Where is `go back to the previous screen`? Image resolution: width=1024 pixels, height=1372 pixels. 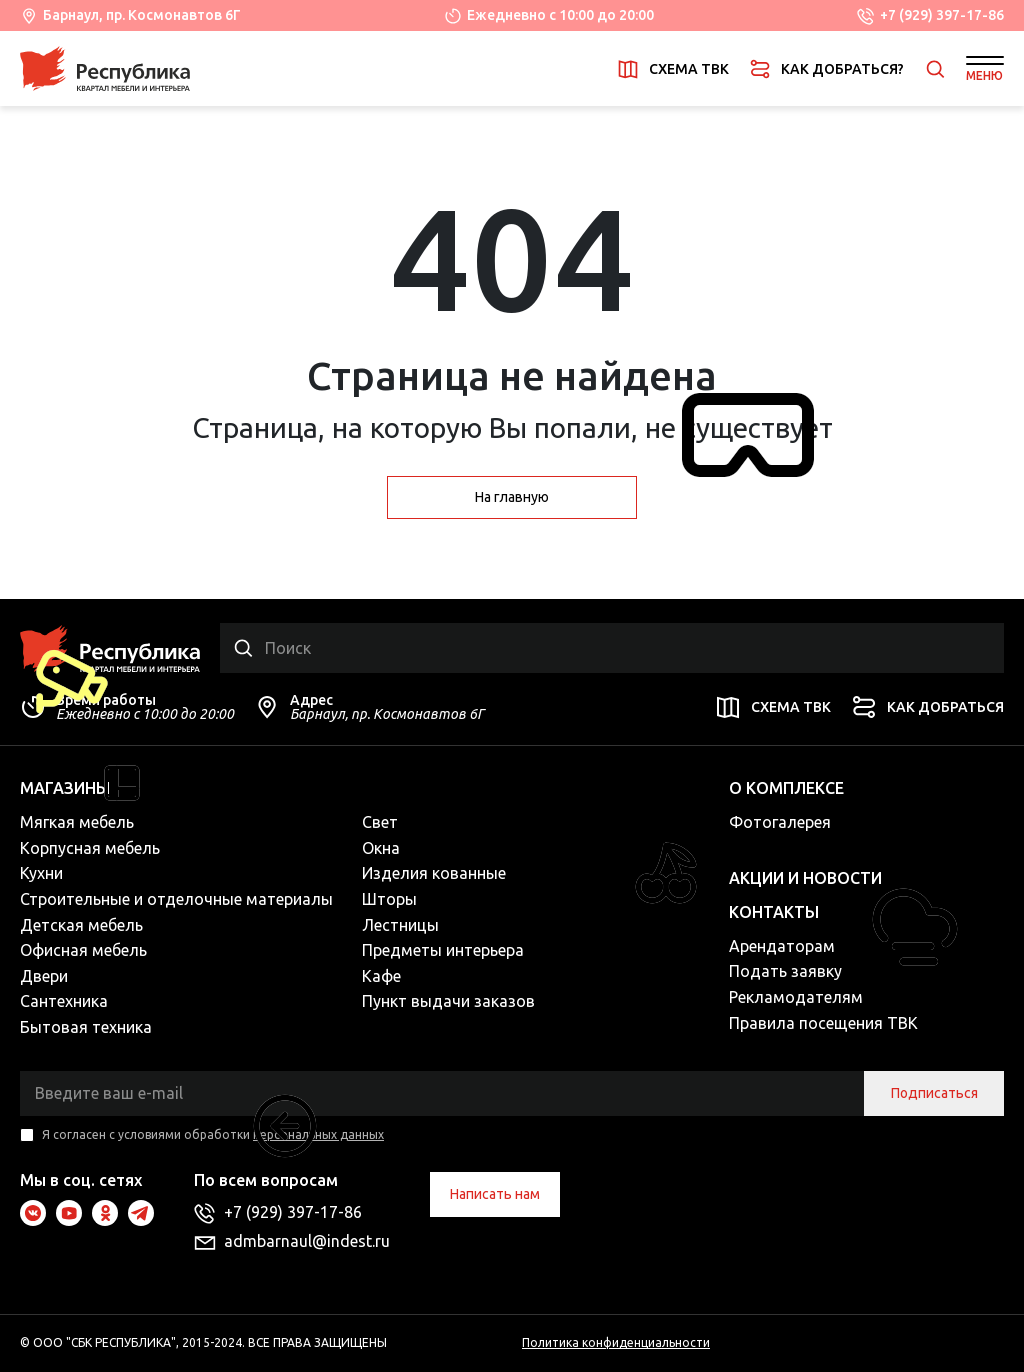 go back to the previous screen is located at coordinates (285, 1126).